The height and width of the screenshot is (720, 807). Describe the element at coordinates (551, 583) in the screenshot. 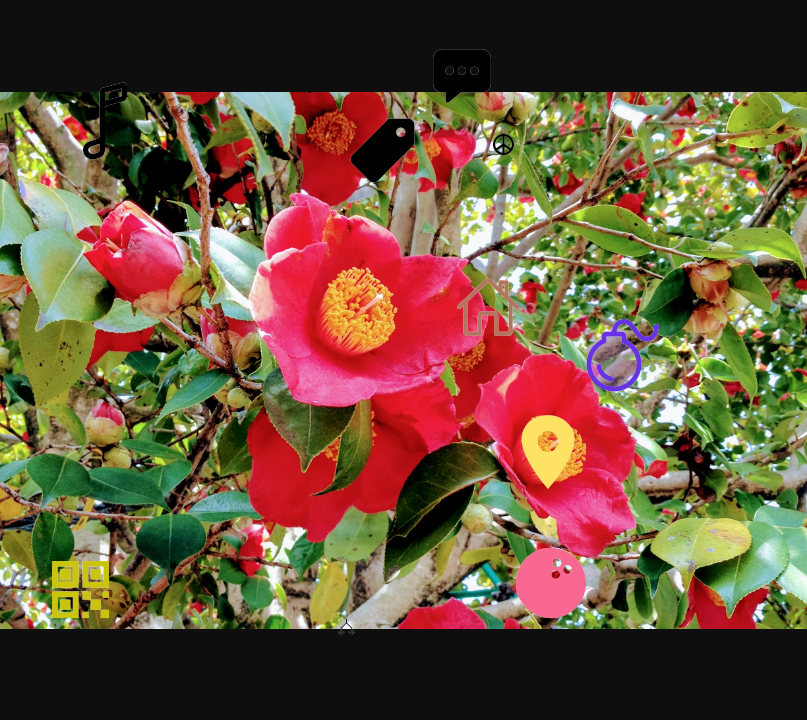

I see `access bowling or sports games` at that location.